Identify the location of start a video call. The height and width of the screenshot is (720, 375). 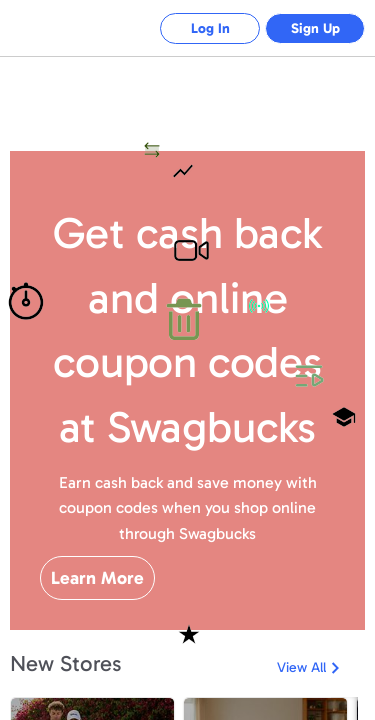
(191, 250).